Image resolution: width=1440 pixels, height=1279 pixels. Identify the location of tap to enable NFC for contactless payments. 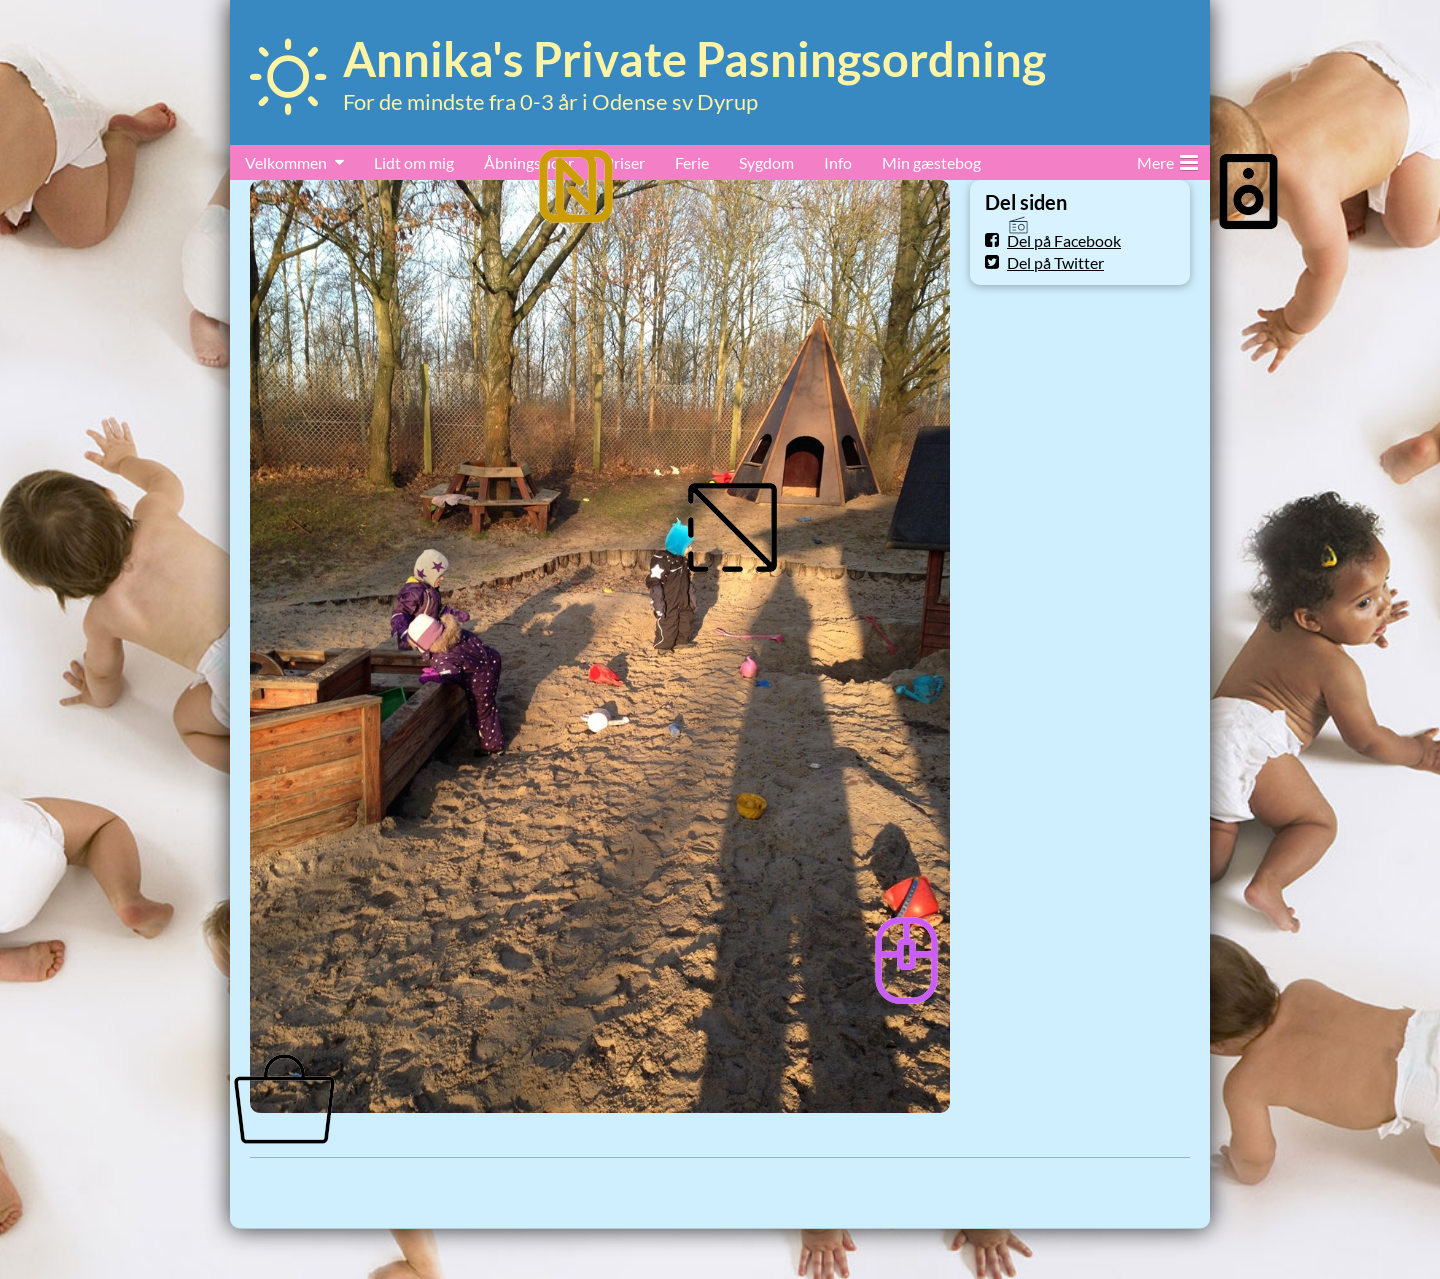
(576, 186).